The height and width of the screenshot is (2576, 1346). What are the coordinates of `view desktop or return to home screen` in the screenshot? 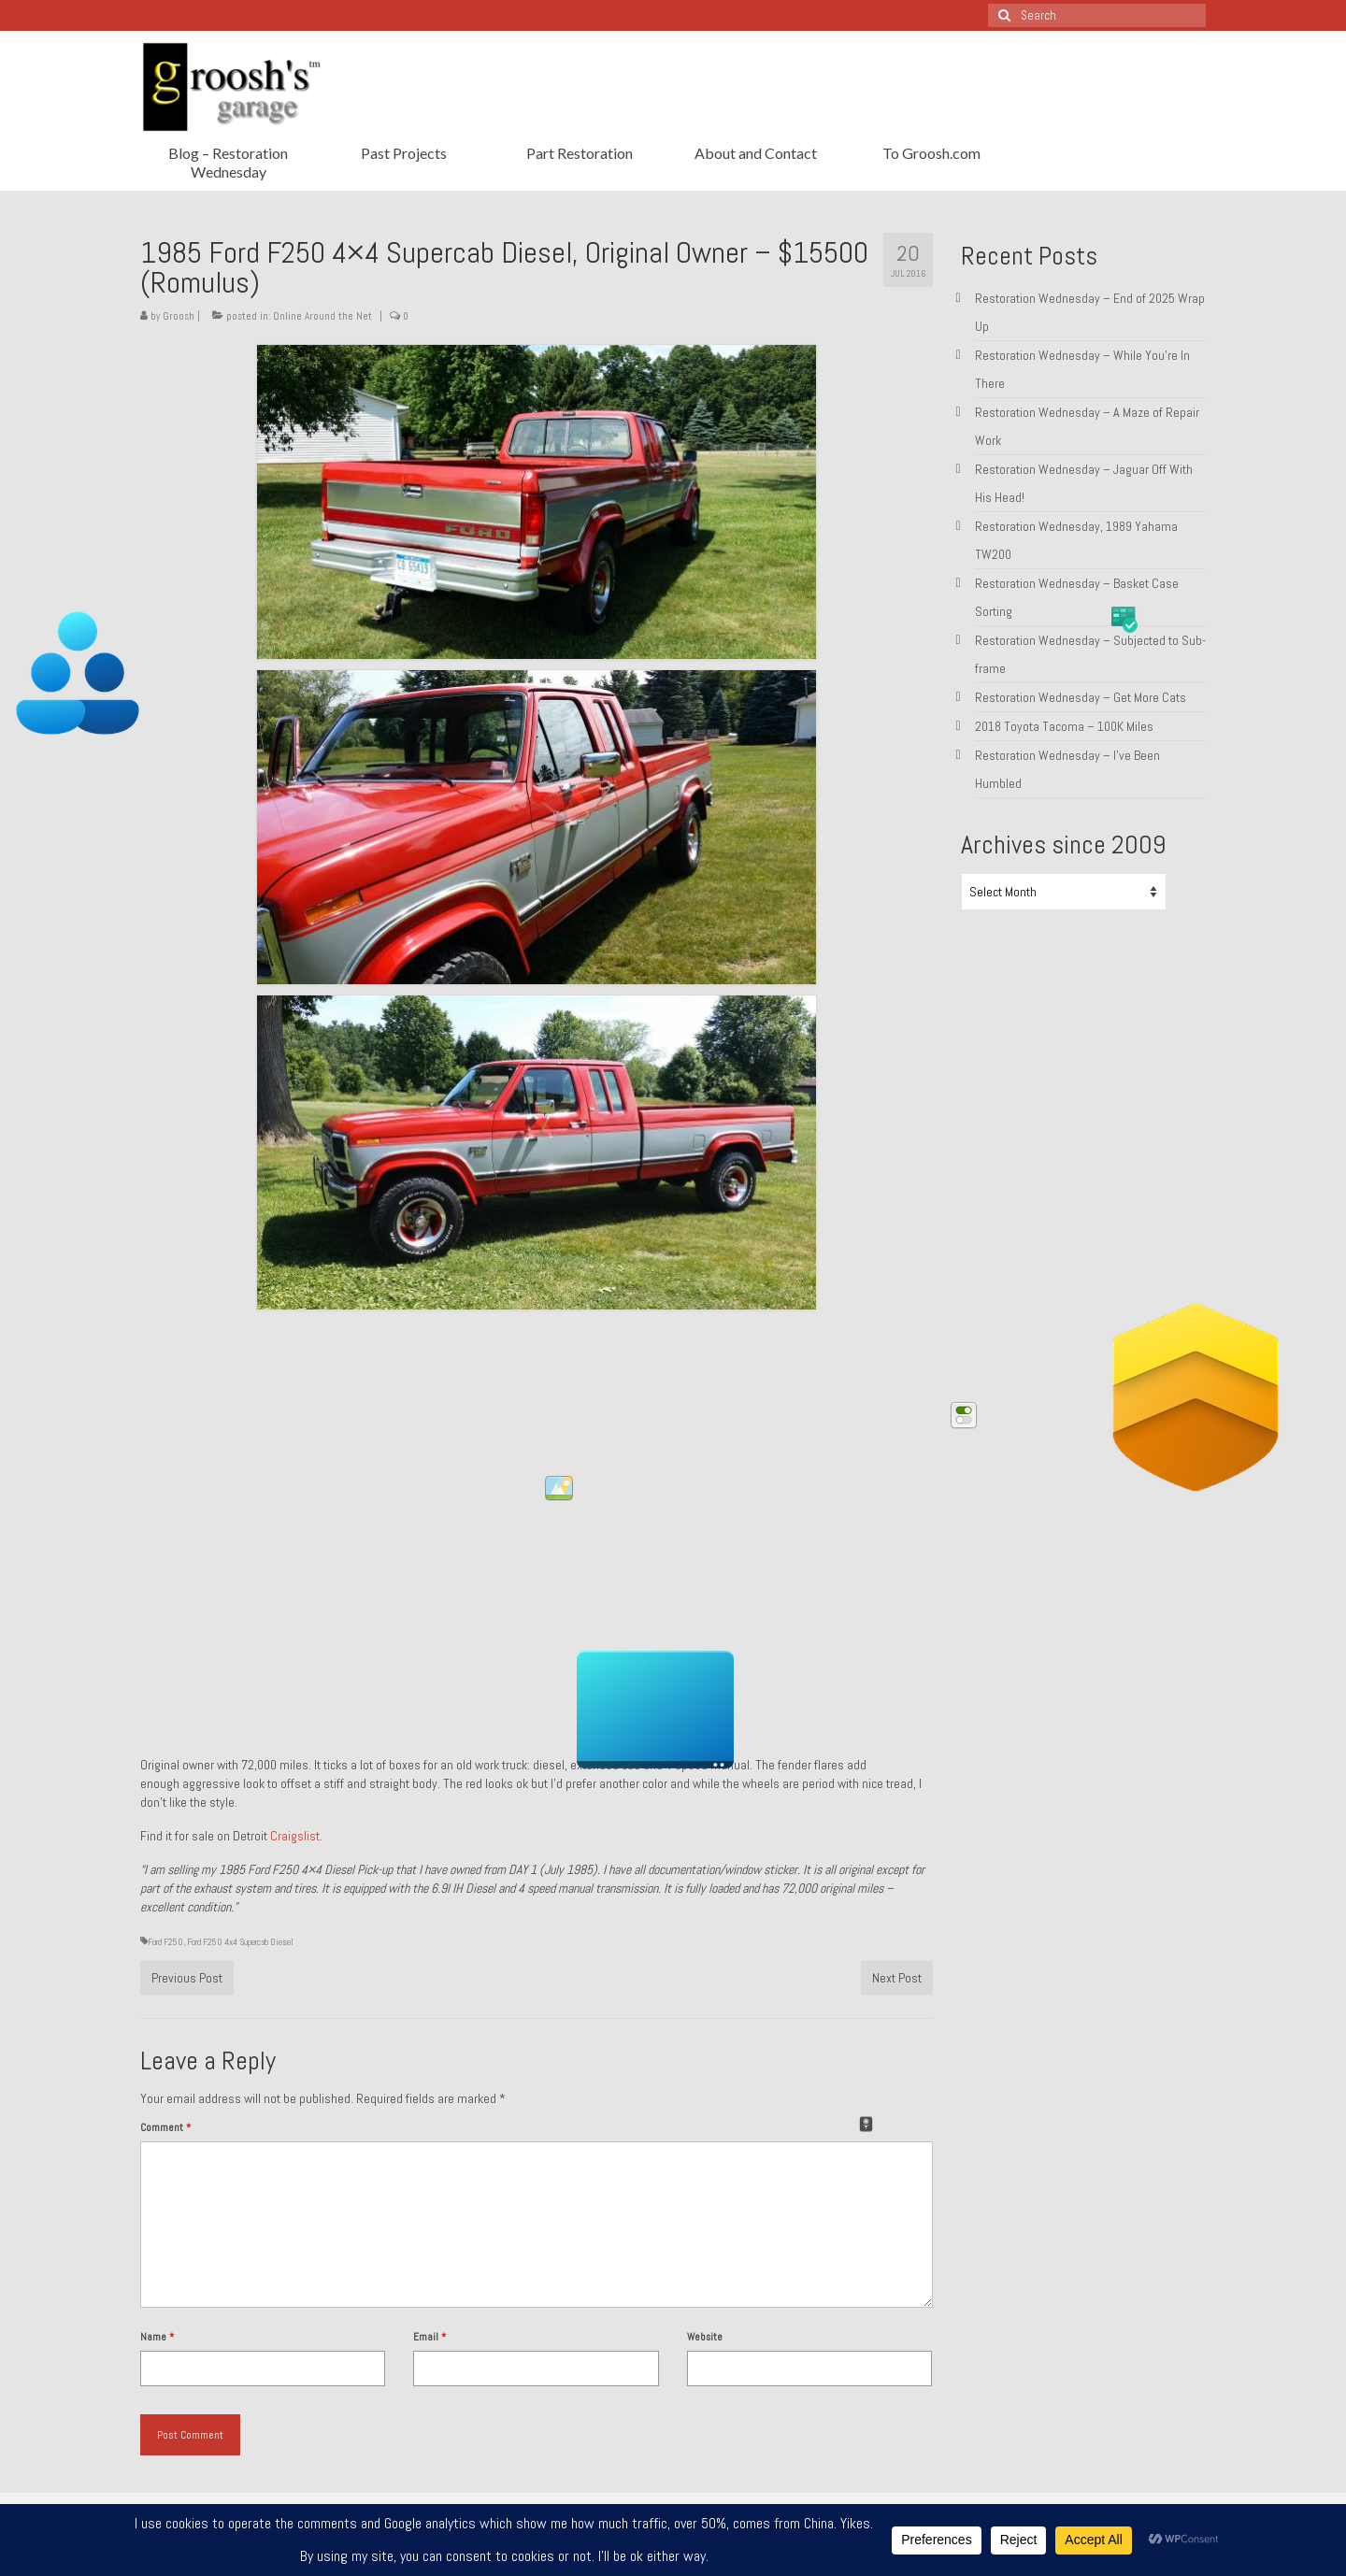 It's located at (655, 1710).